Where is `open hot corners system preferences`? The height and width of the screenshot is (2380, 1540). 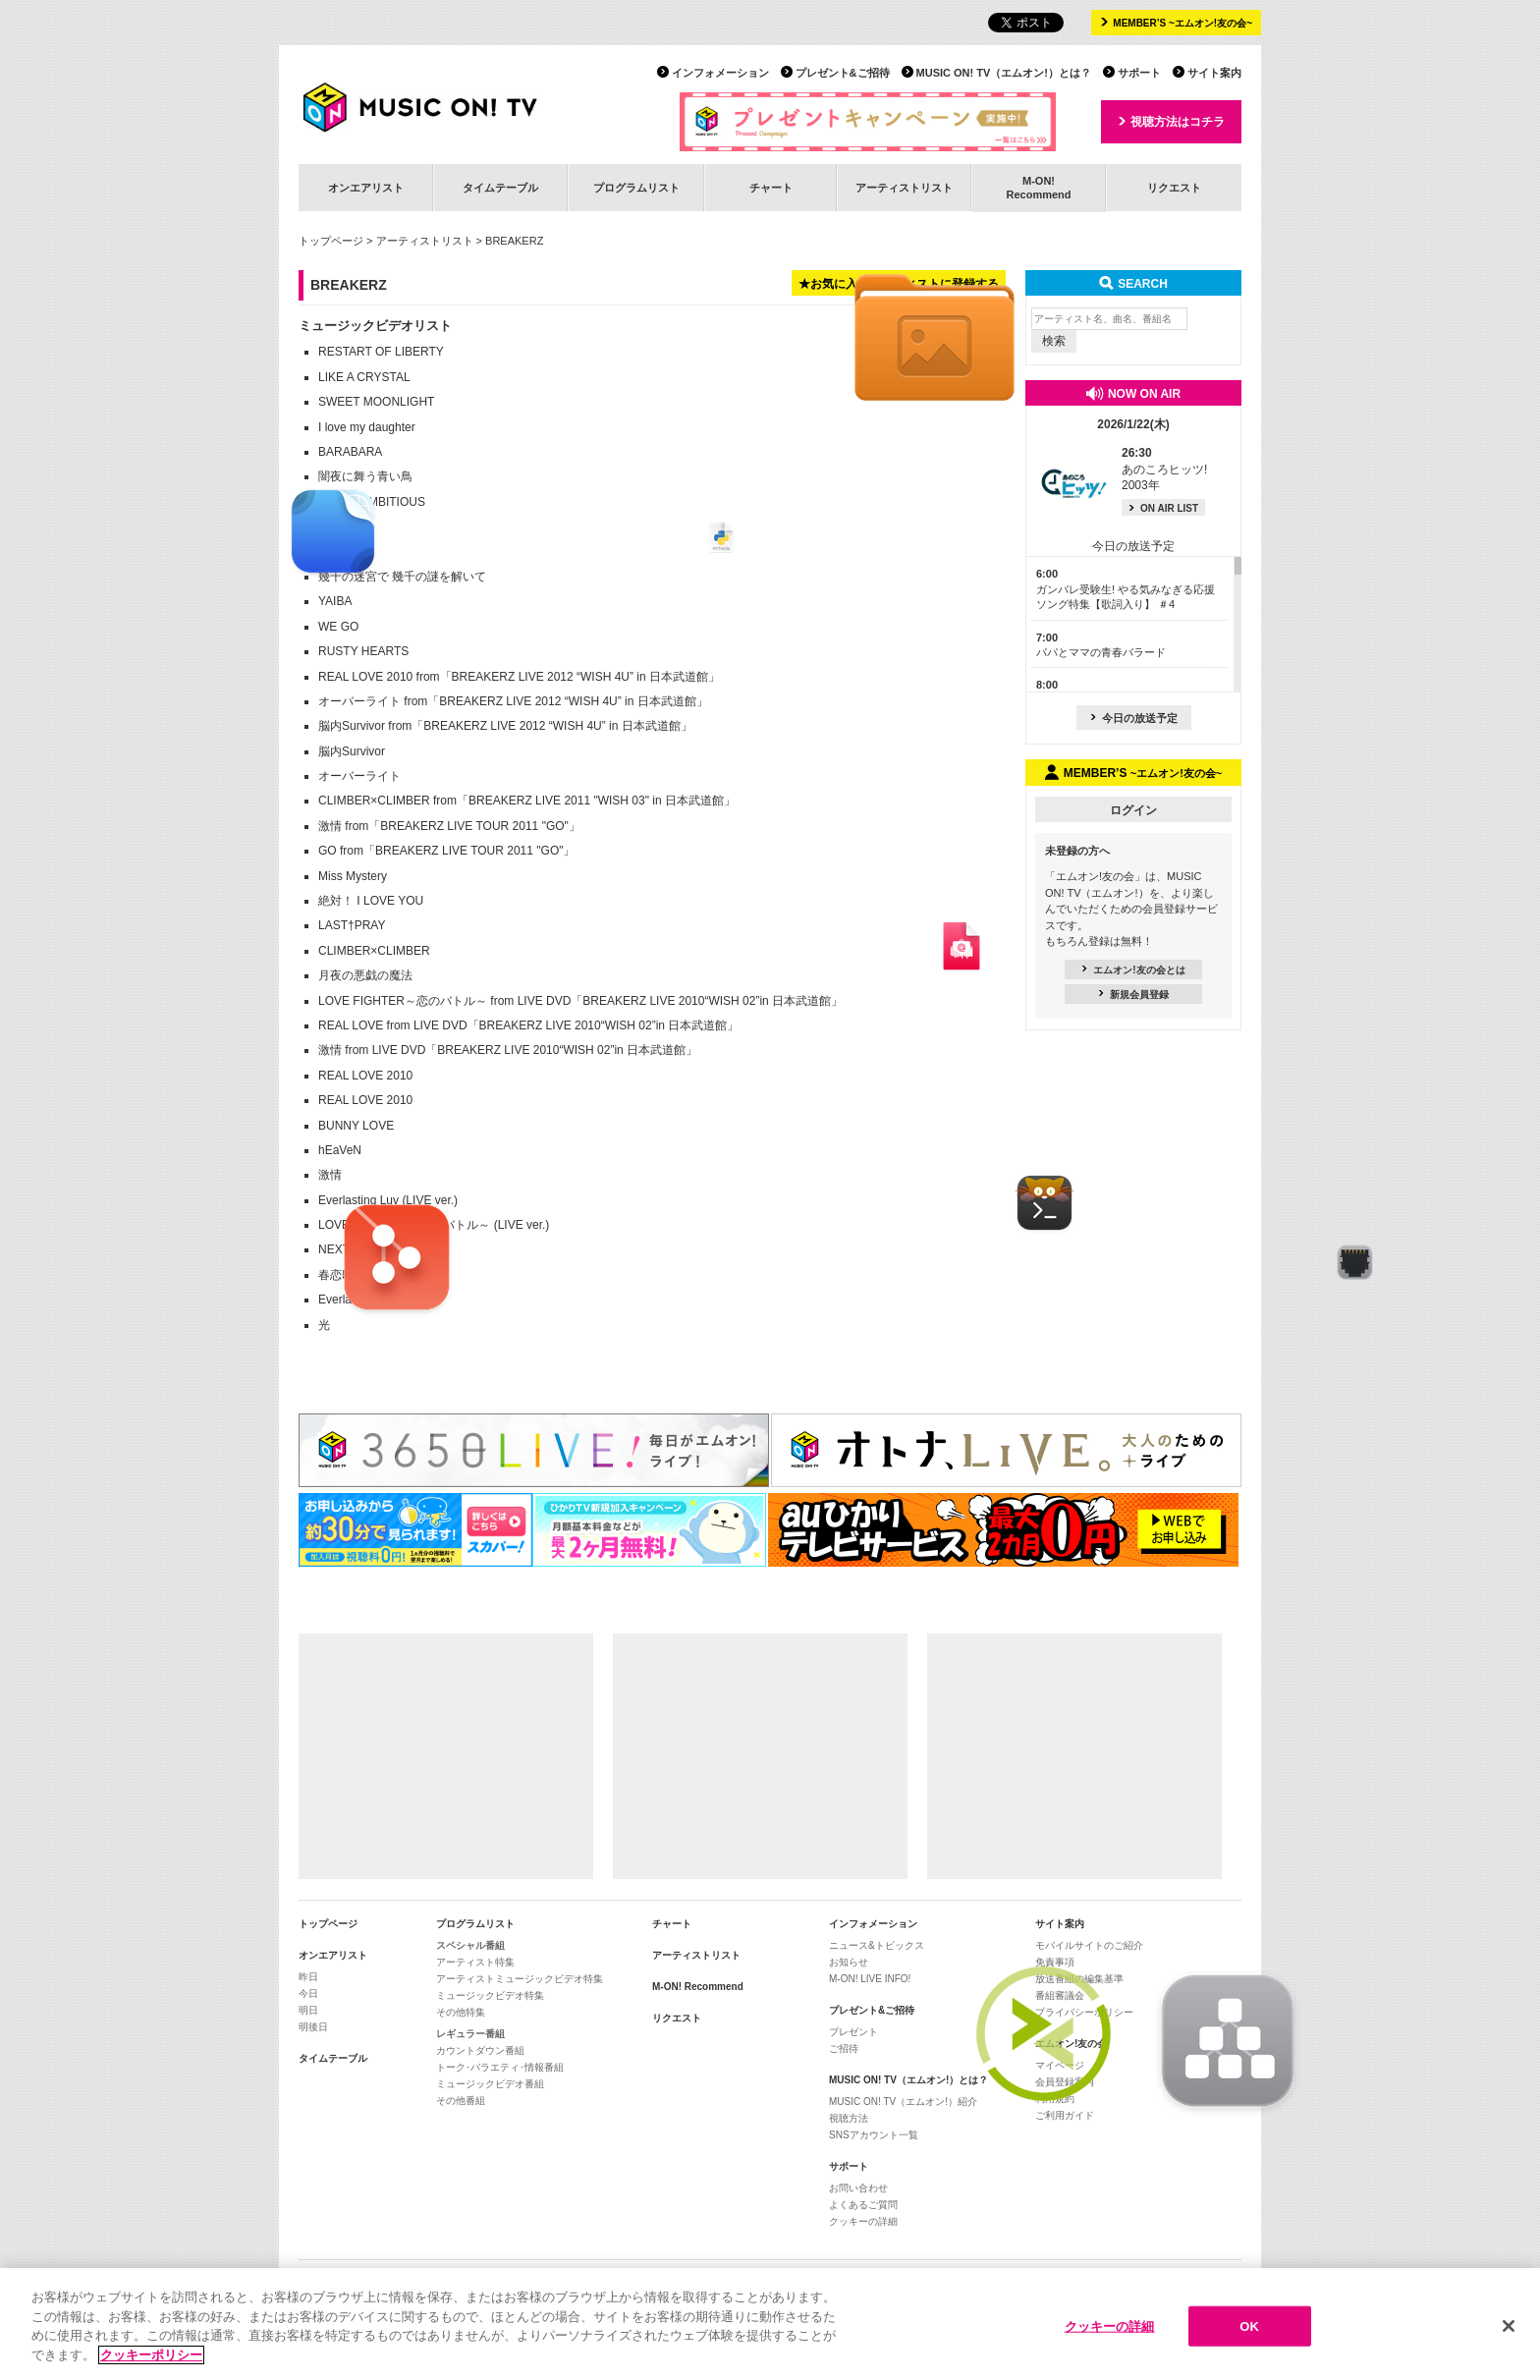 open hot corners system preferences is located at coordinates (333, 531).